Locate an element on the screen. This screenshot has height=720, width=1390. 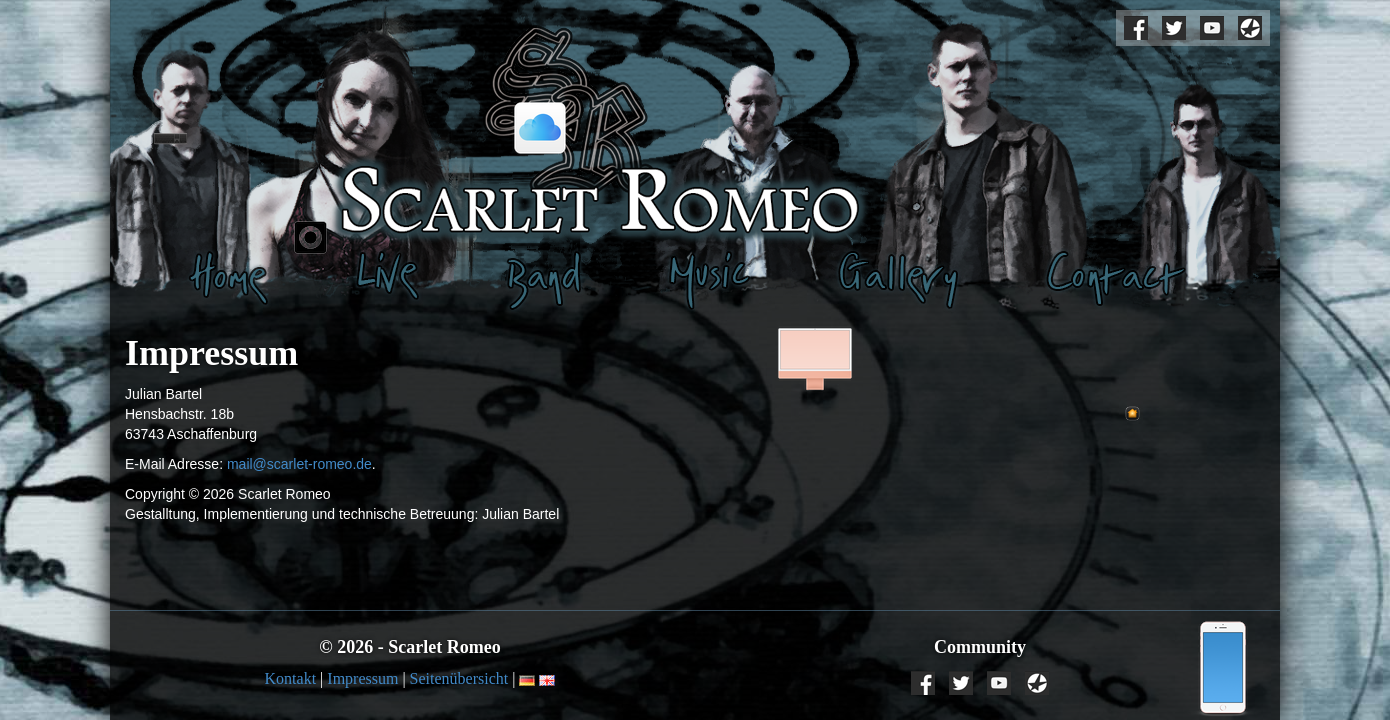
indicates extended keyboard connected via bluetooth is located at coordinates (170, 138).